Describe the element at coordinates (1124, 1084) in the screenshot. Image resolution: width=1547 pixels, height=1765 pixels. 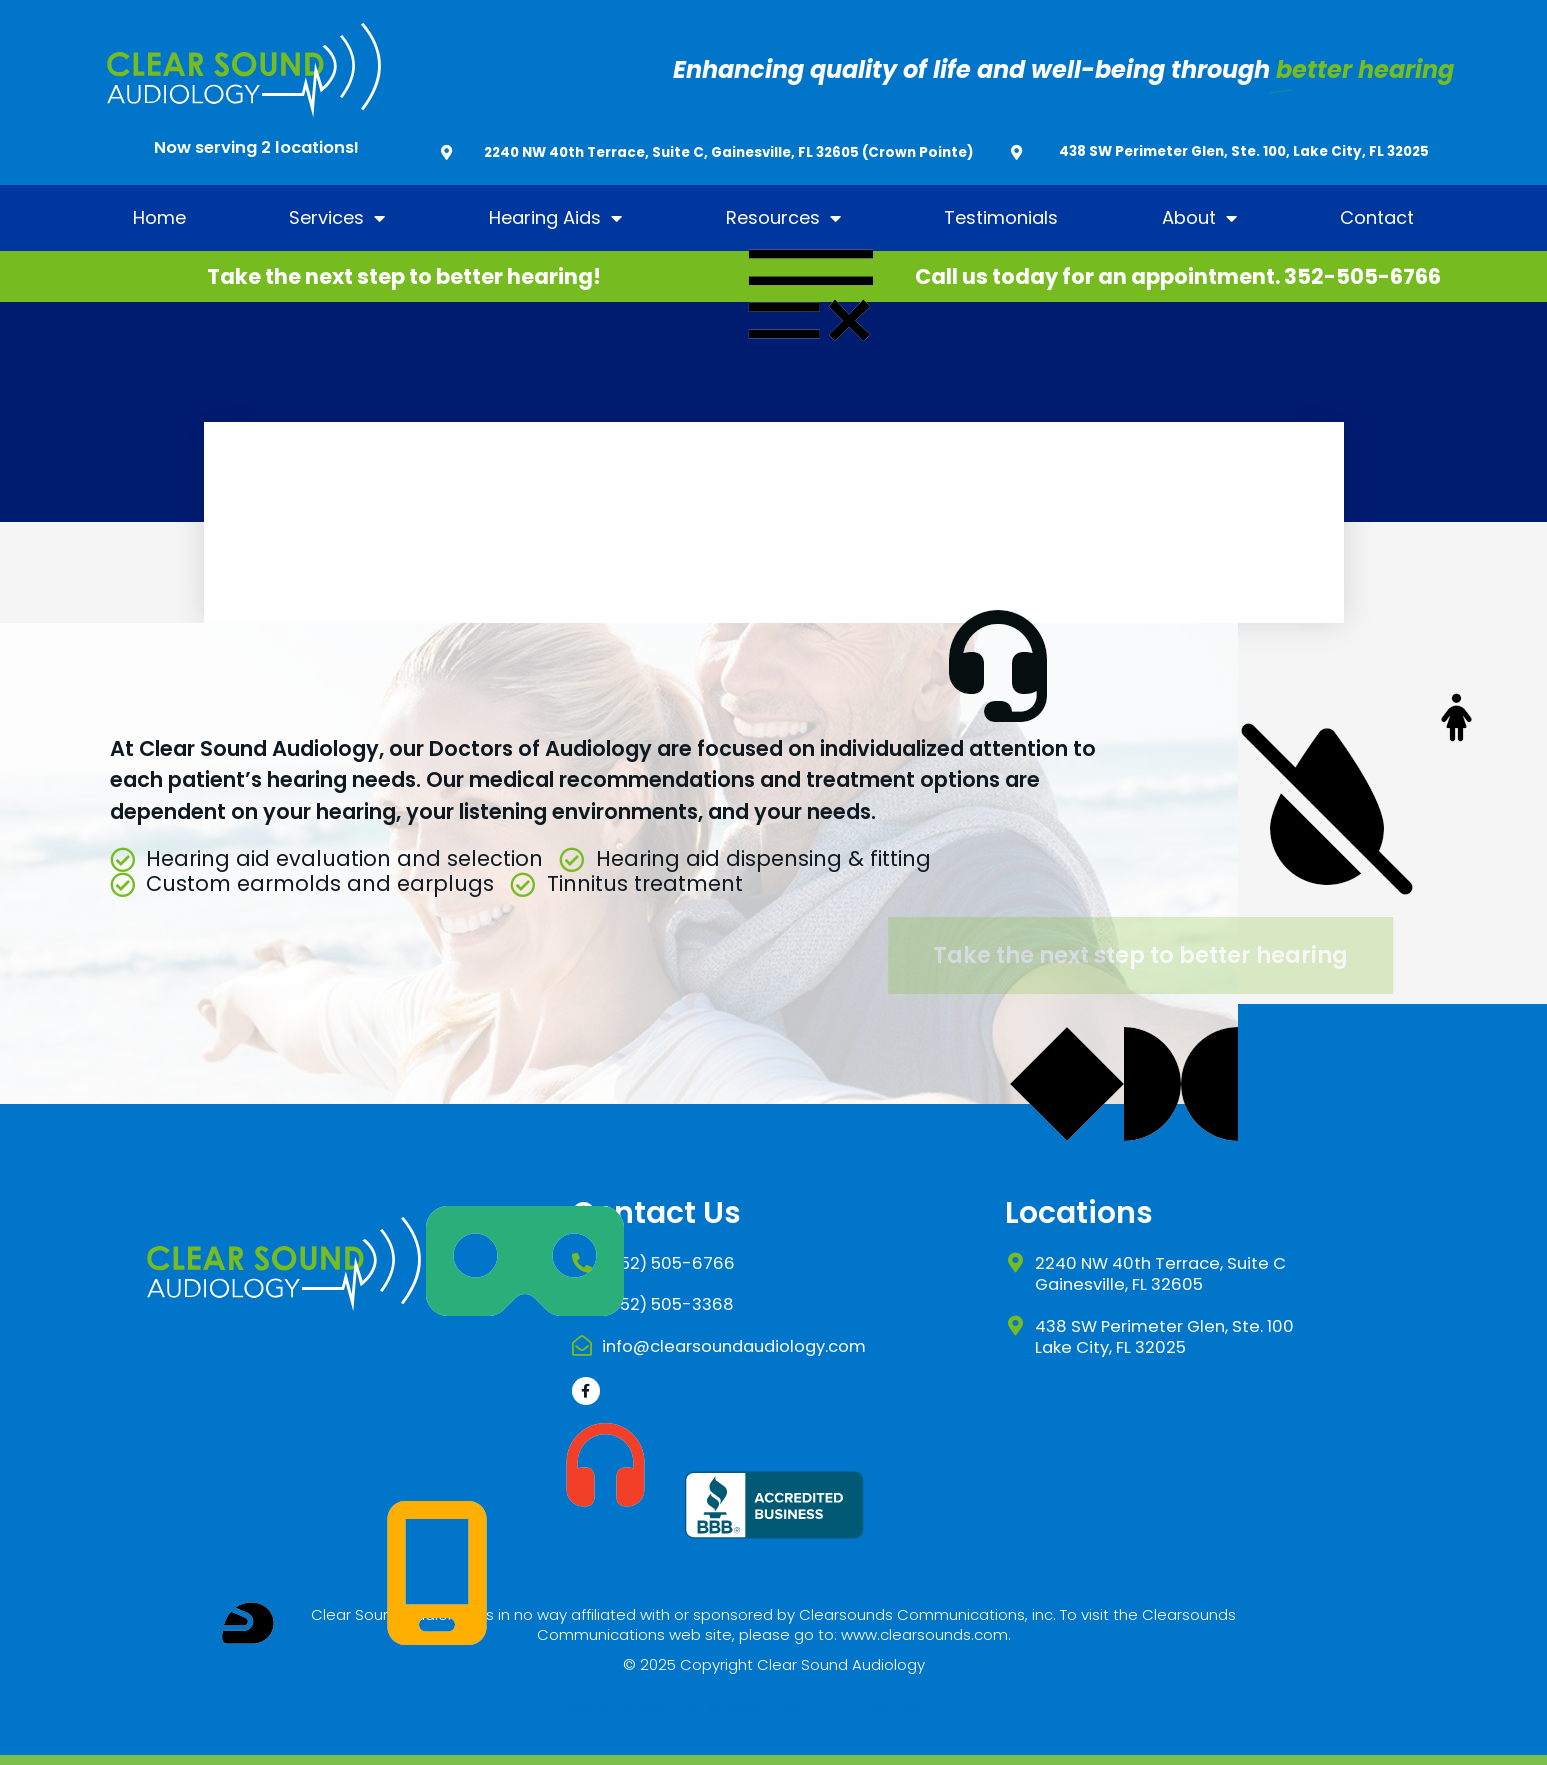
I see `innosoft company logo` at that location.